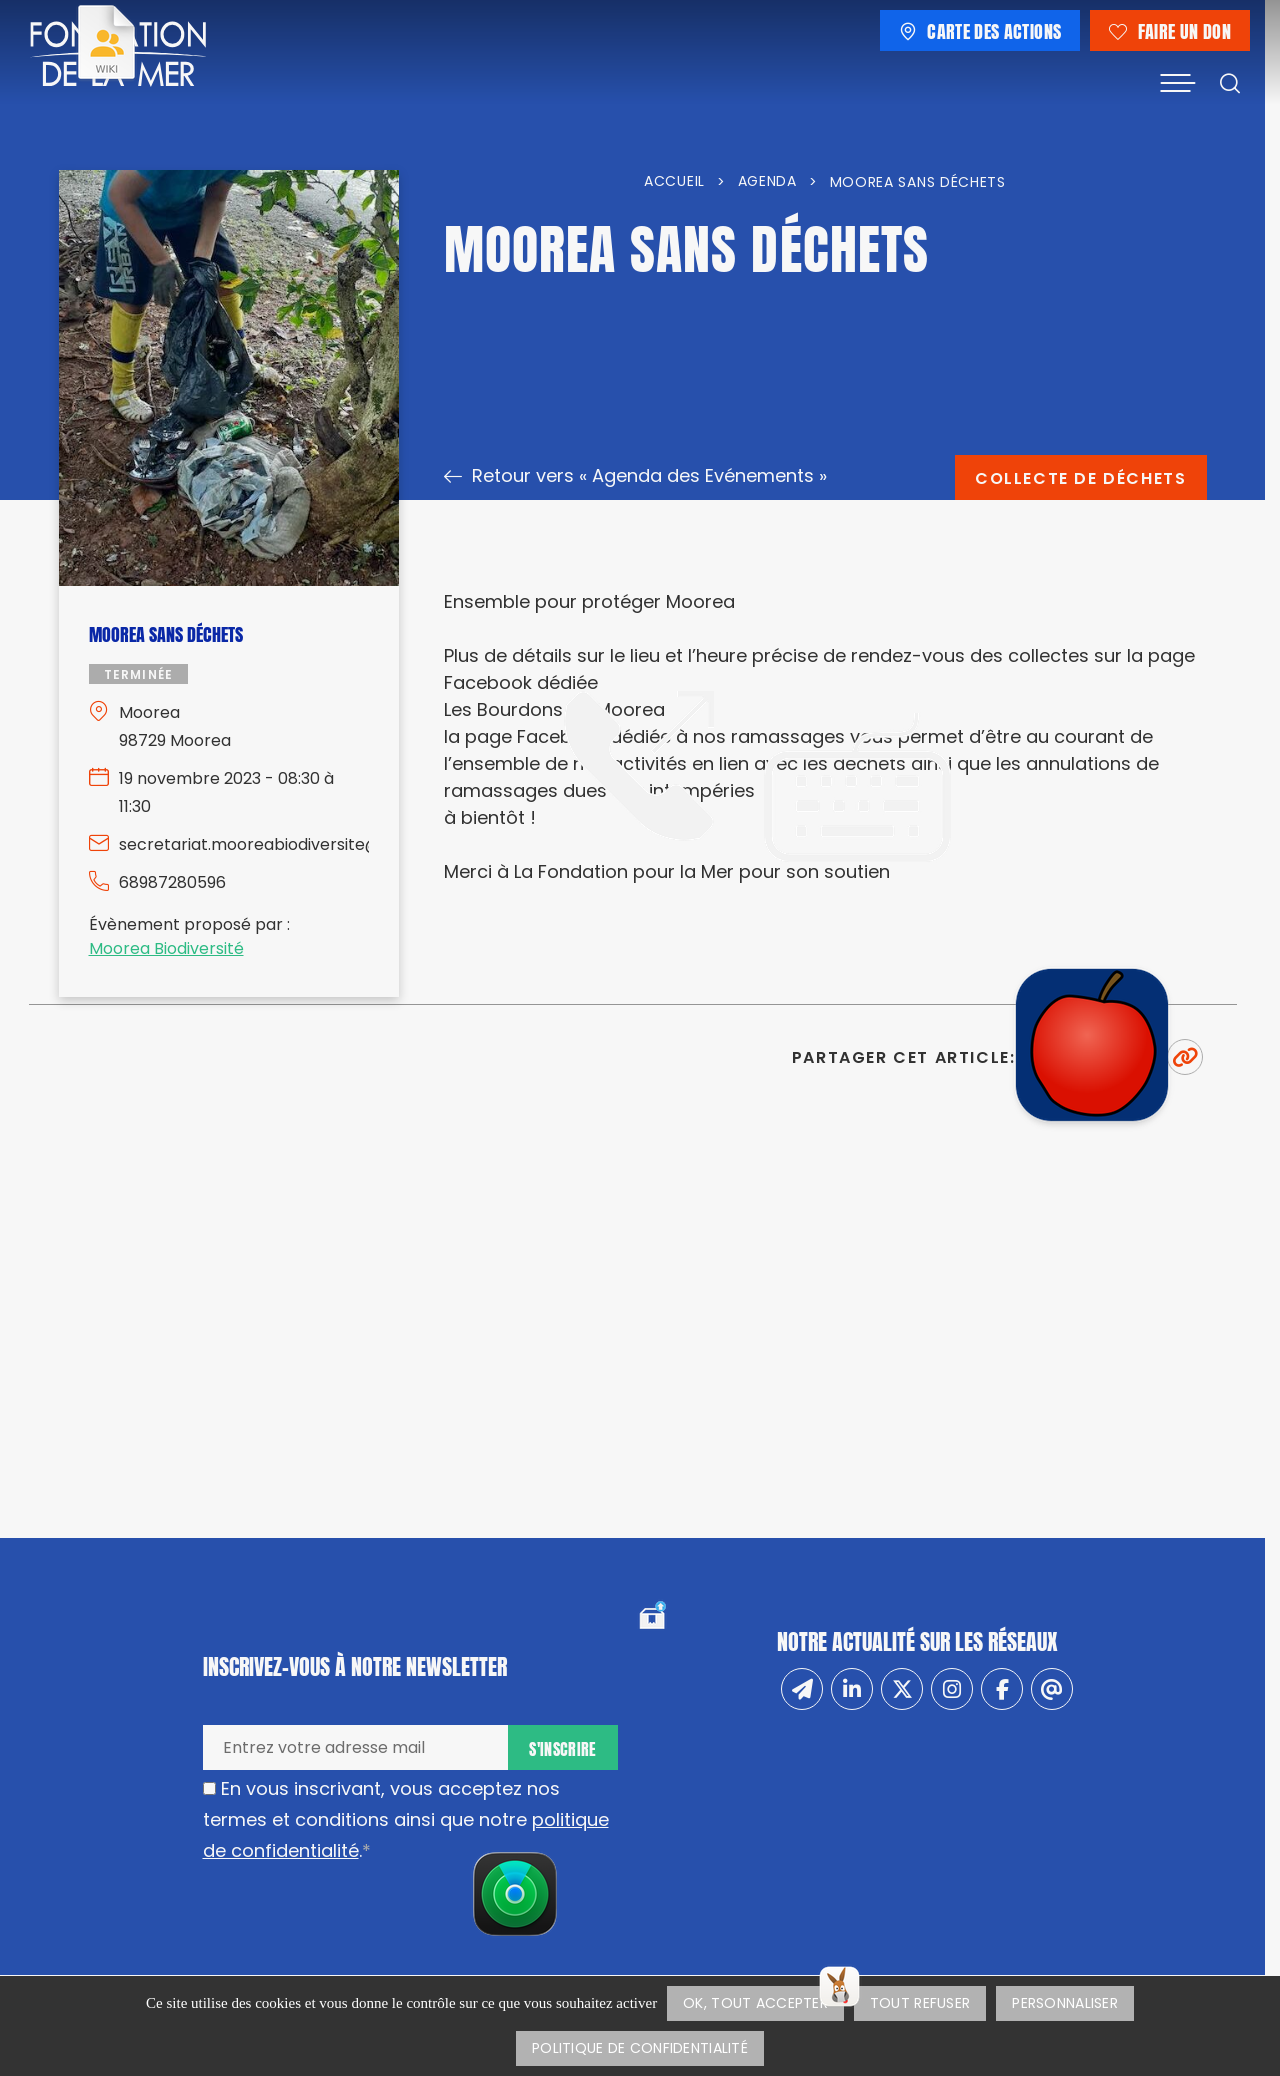 The height and width of the screenshot is (2076, 1280). Describe the element at coordinates (1092, 1045) in the screenshot. I see `open the tapple app` at that location.